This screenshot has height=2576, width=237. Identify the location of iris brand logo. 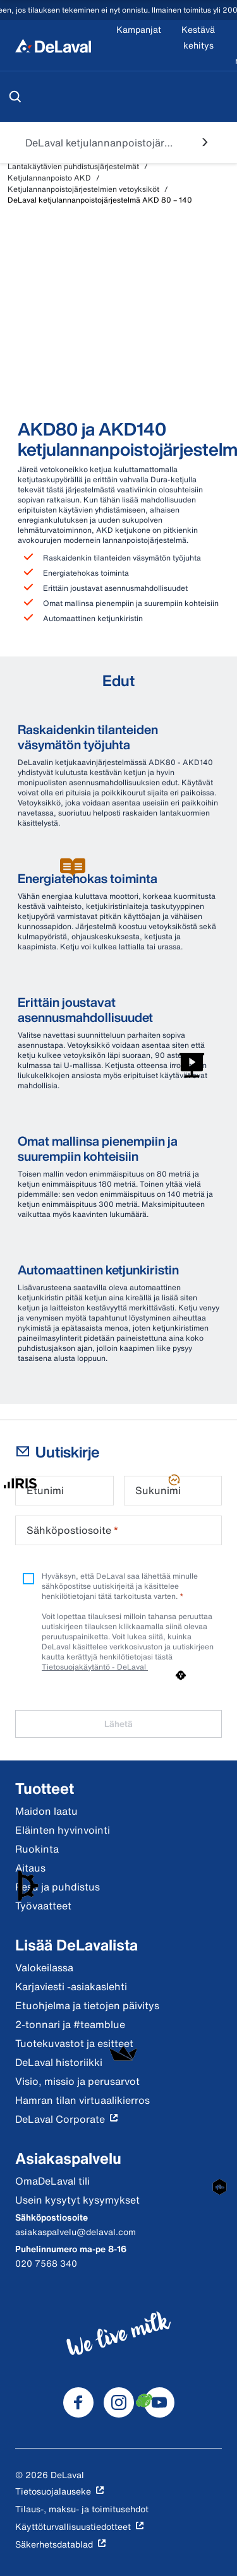
(20, 1483).